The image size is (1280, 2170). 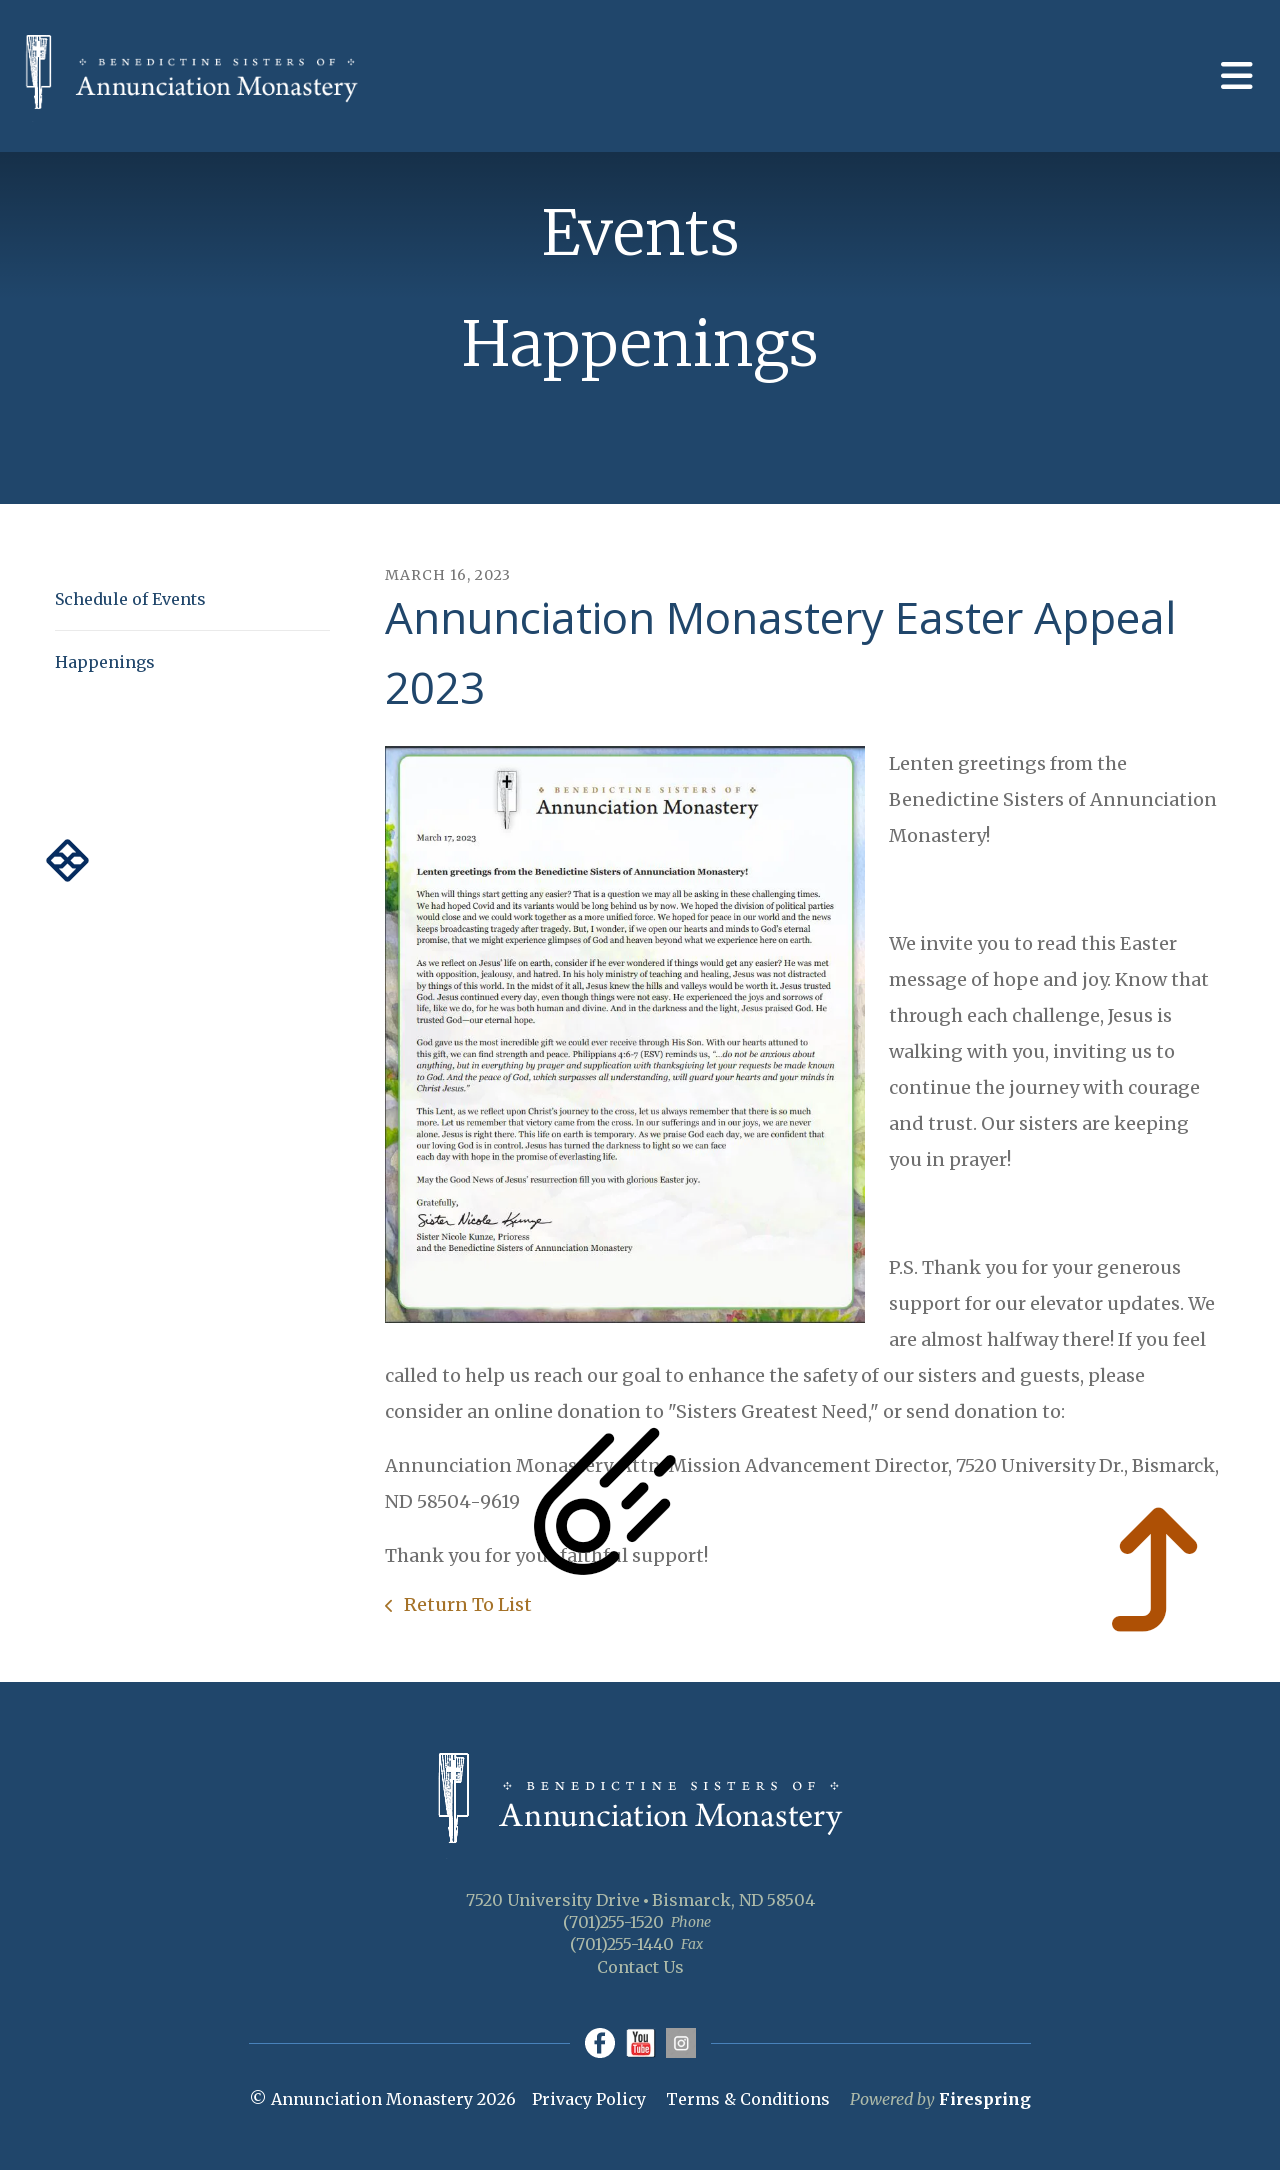 I want to click on pay with Pix instant payment system, so click(x=67, y=860).